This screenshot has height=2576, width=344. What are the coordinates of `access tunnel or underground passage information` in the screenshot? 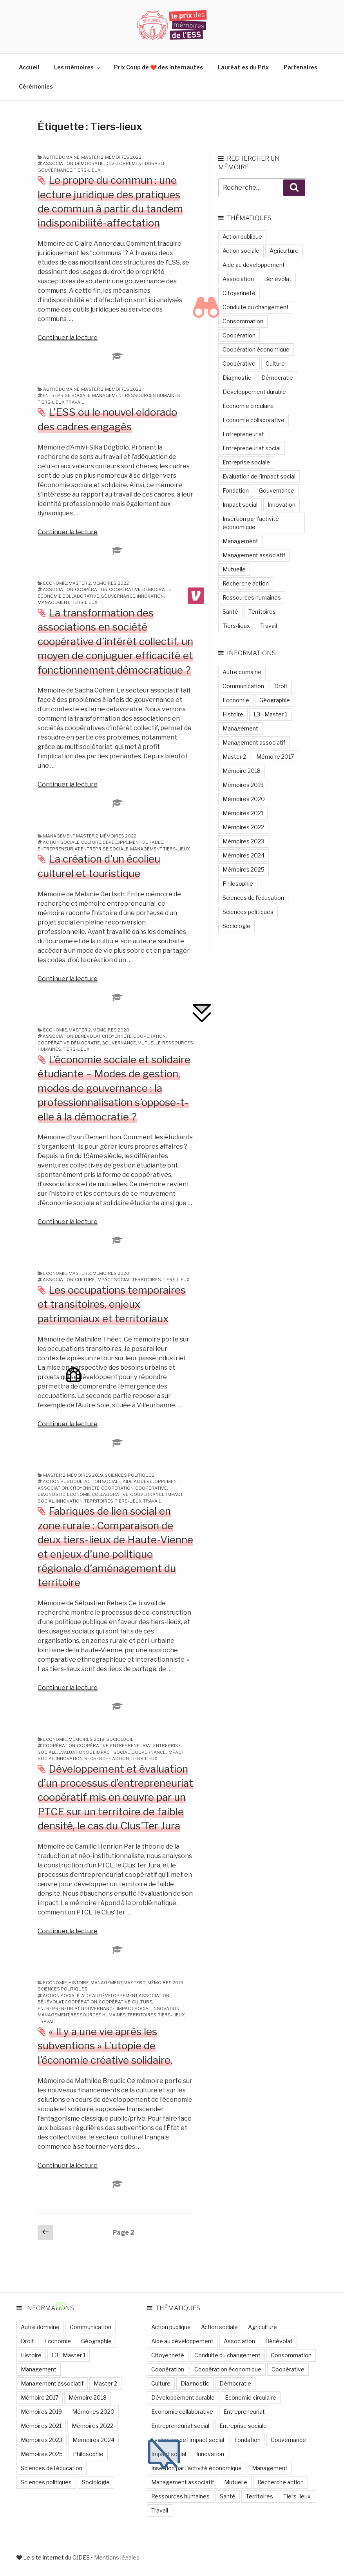 It's located at (73, 1374).